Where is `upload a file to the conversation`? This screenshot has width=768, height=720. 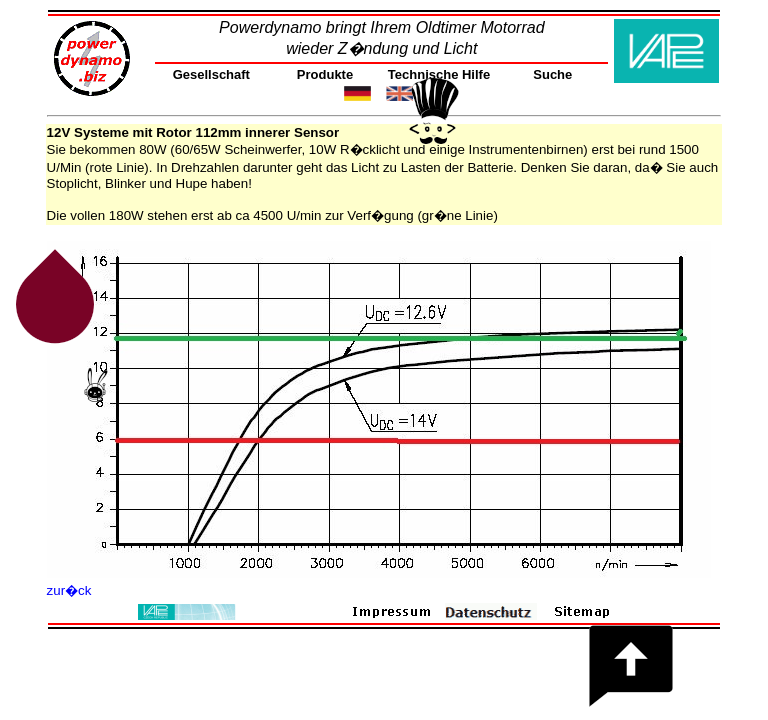 upload a file to the conversation is located at coordinates (631, 663).